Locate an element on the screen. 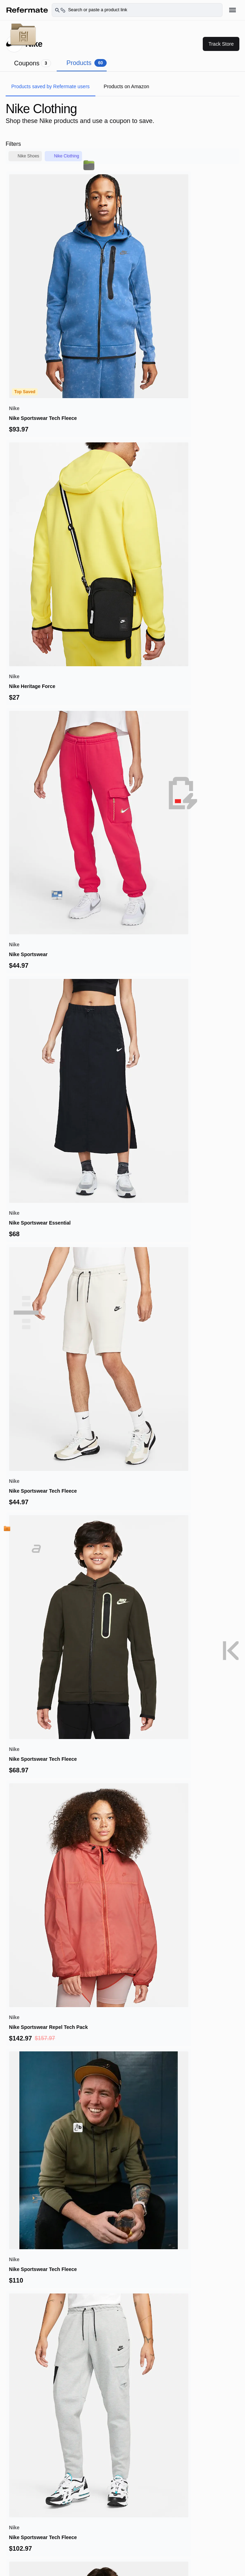 This screenshot has height=2576, width=245. indicates low battery while charging is located at coordinates (181, 793).